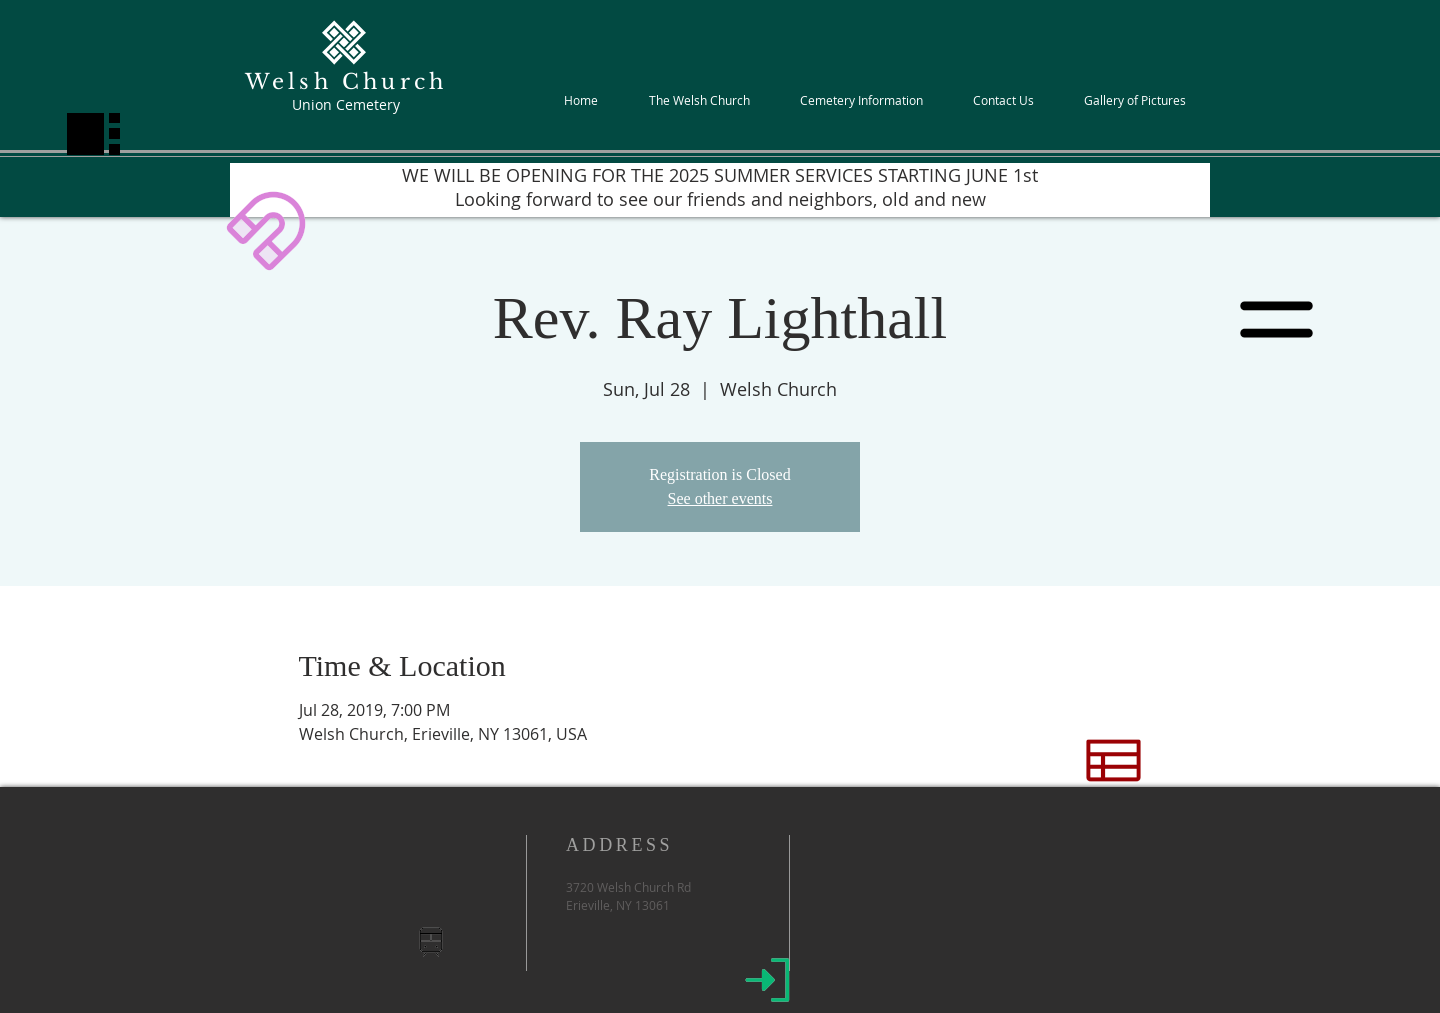 This screenshot has height=1013, width=1440. Describe the element at coordinates (771, 980) in the screenshot. I see `sign in to your account` at that location.